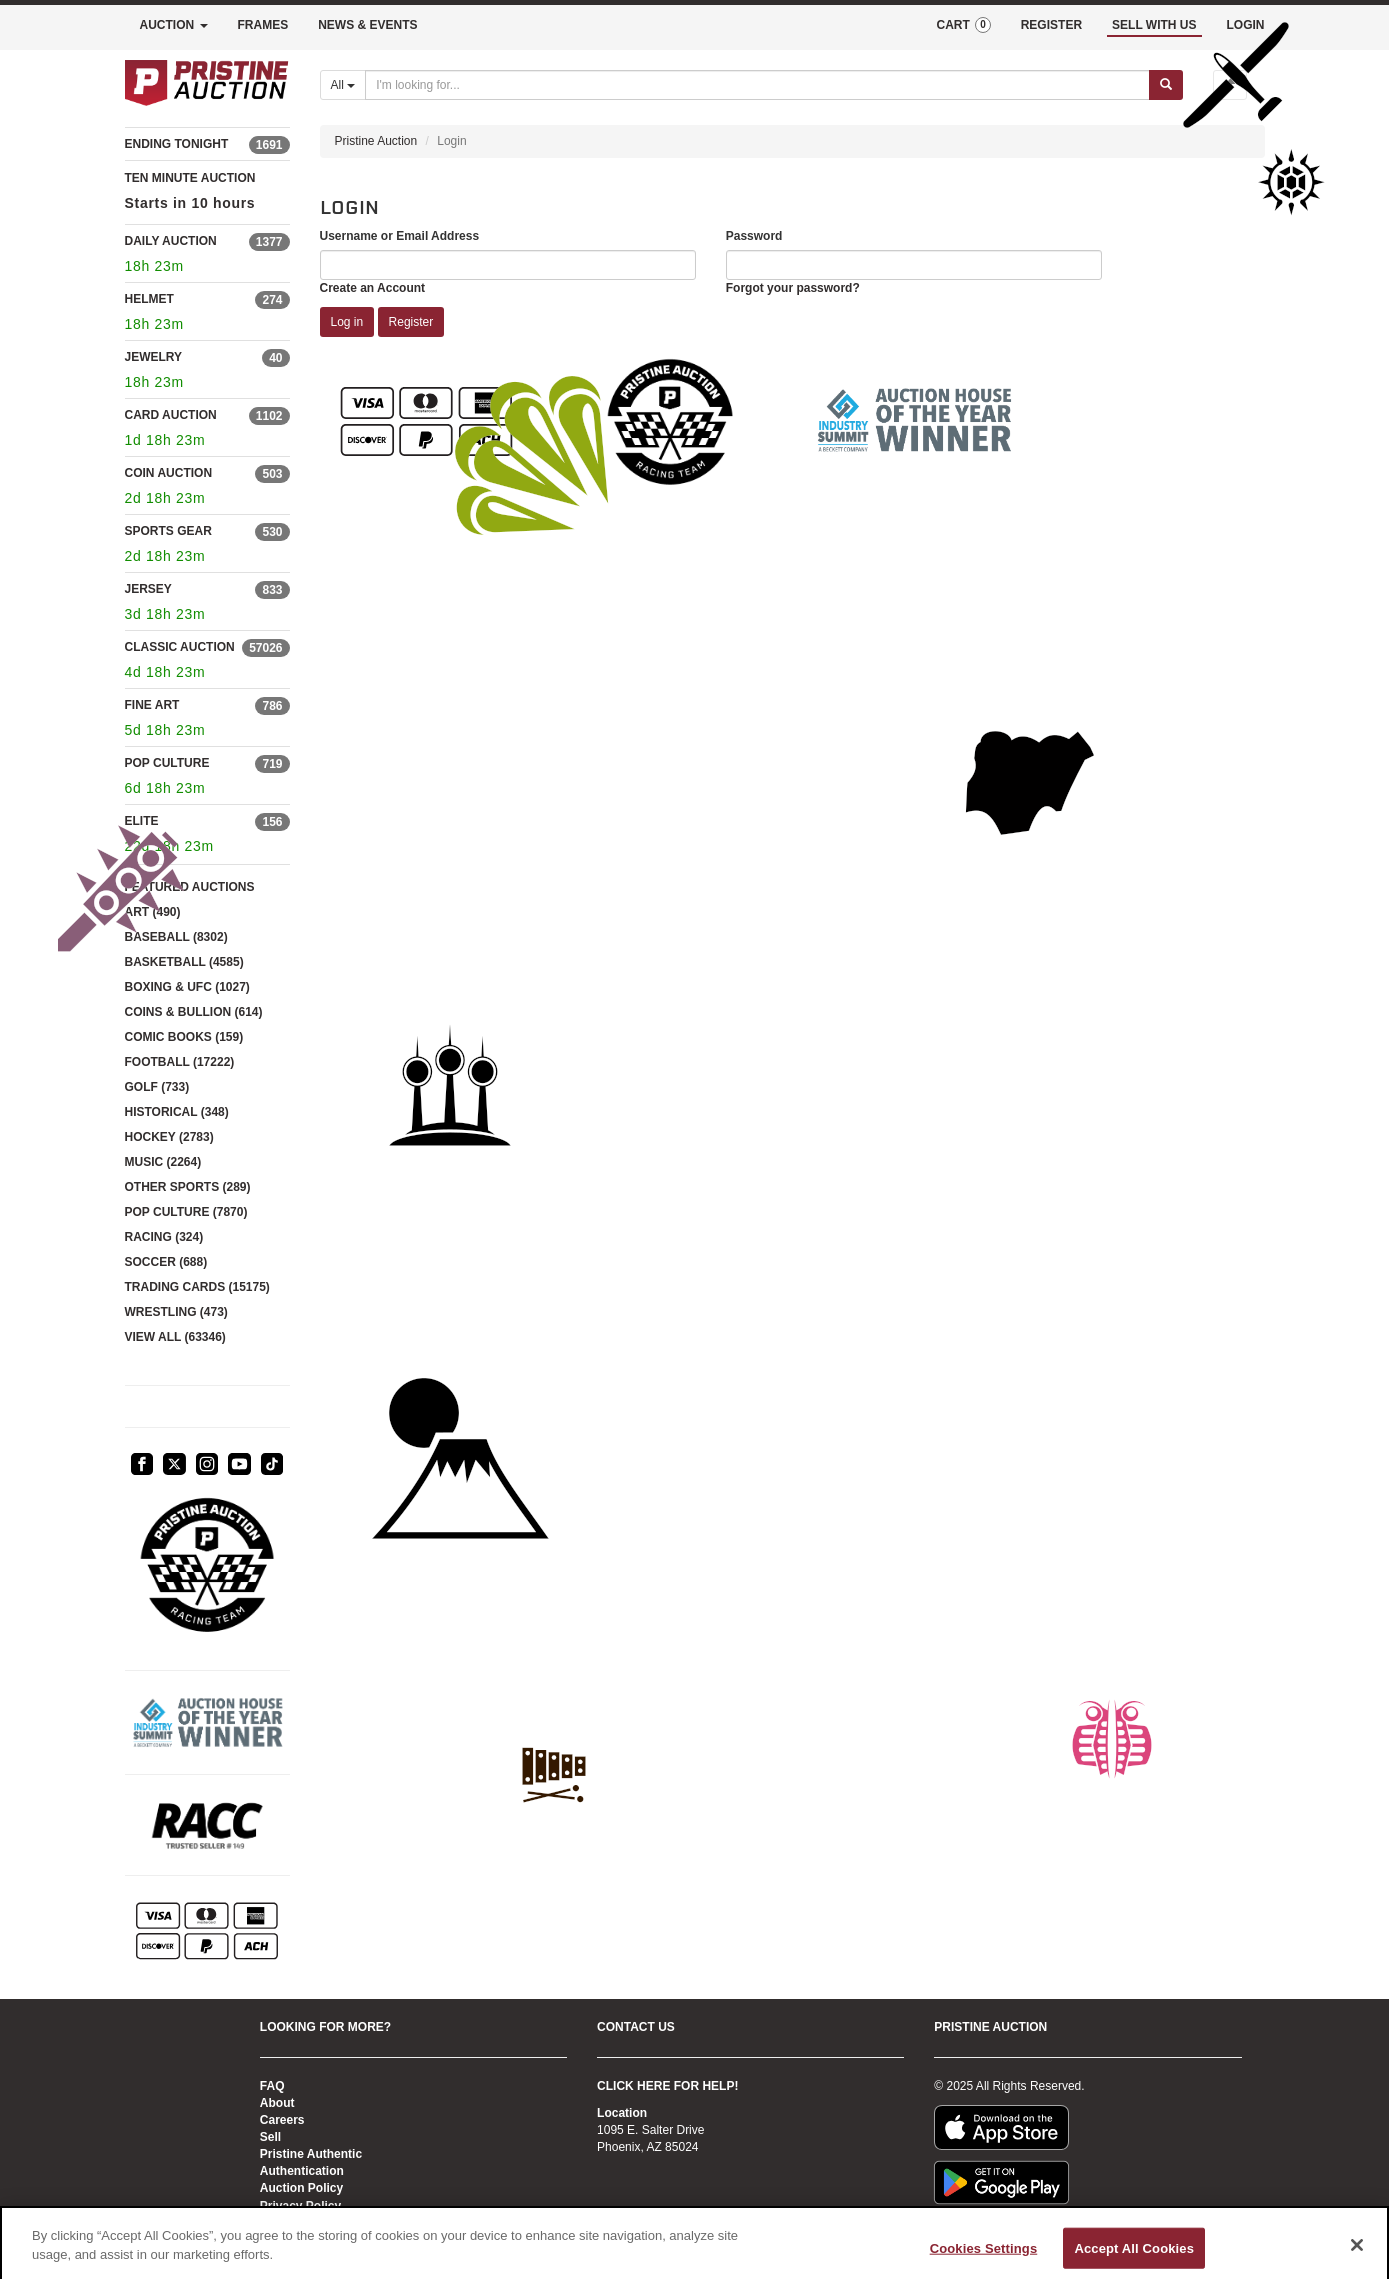 The image size is (1389, 2279). I want to click on access music or sound settings, so click(554, 1775).